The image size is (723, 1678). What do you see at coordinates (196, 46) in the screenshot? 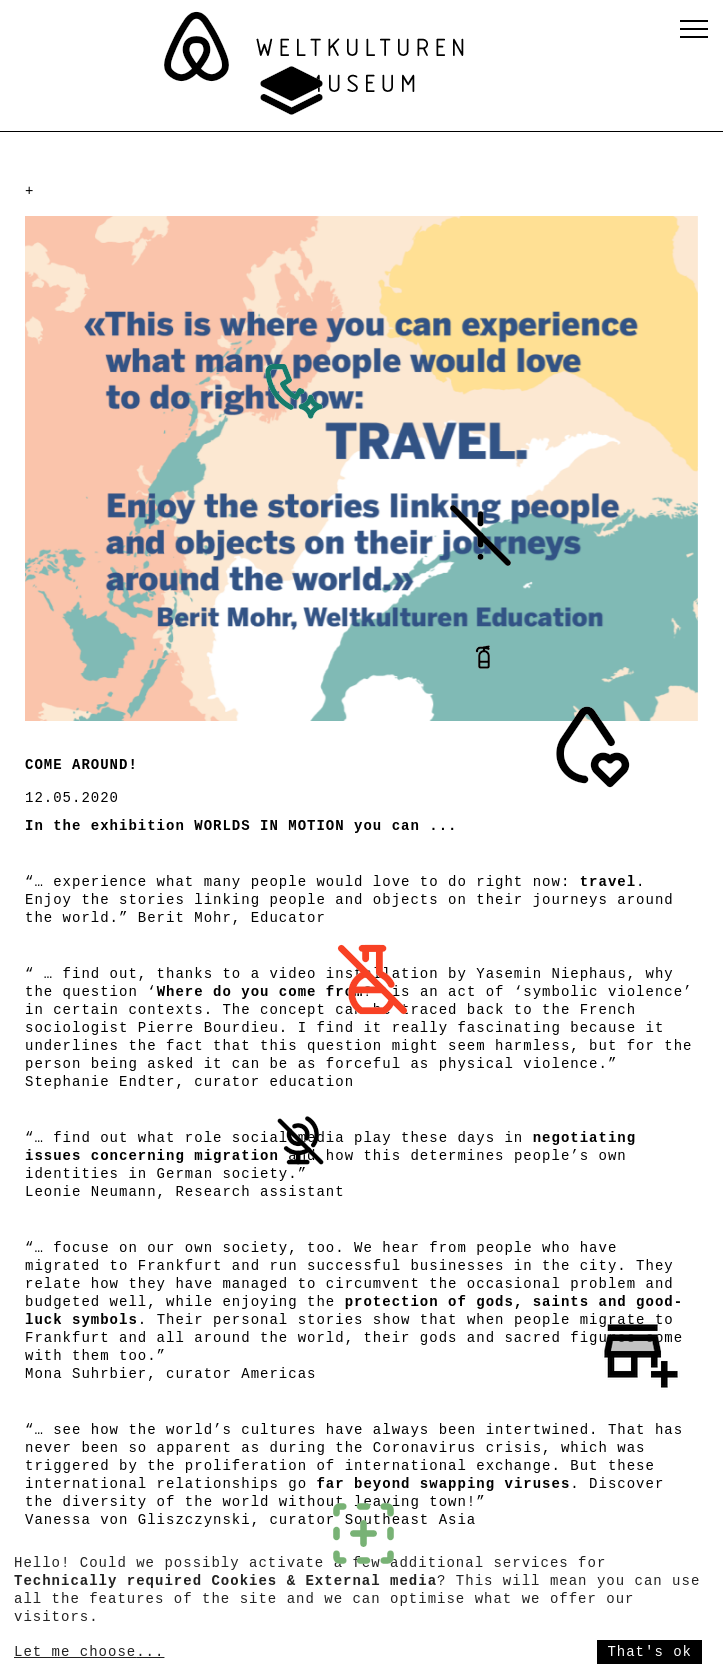
I see `open the Airbnb app or website` at bounding box center [196, 46].